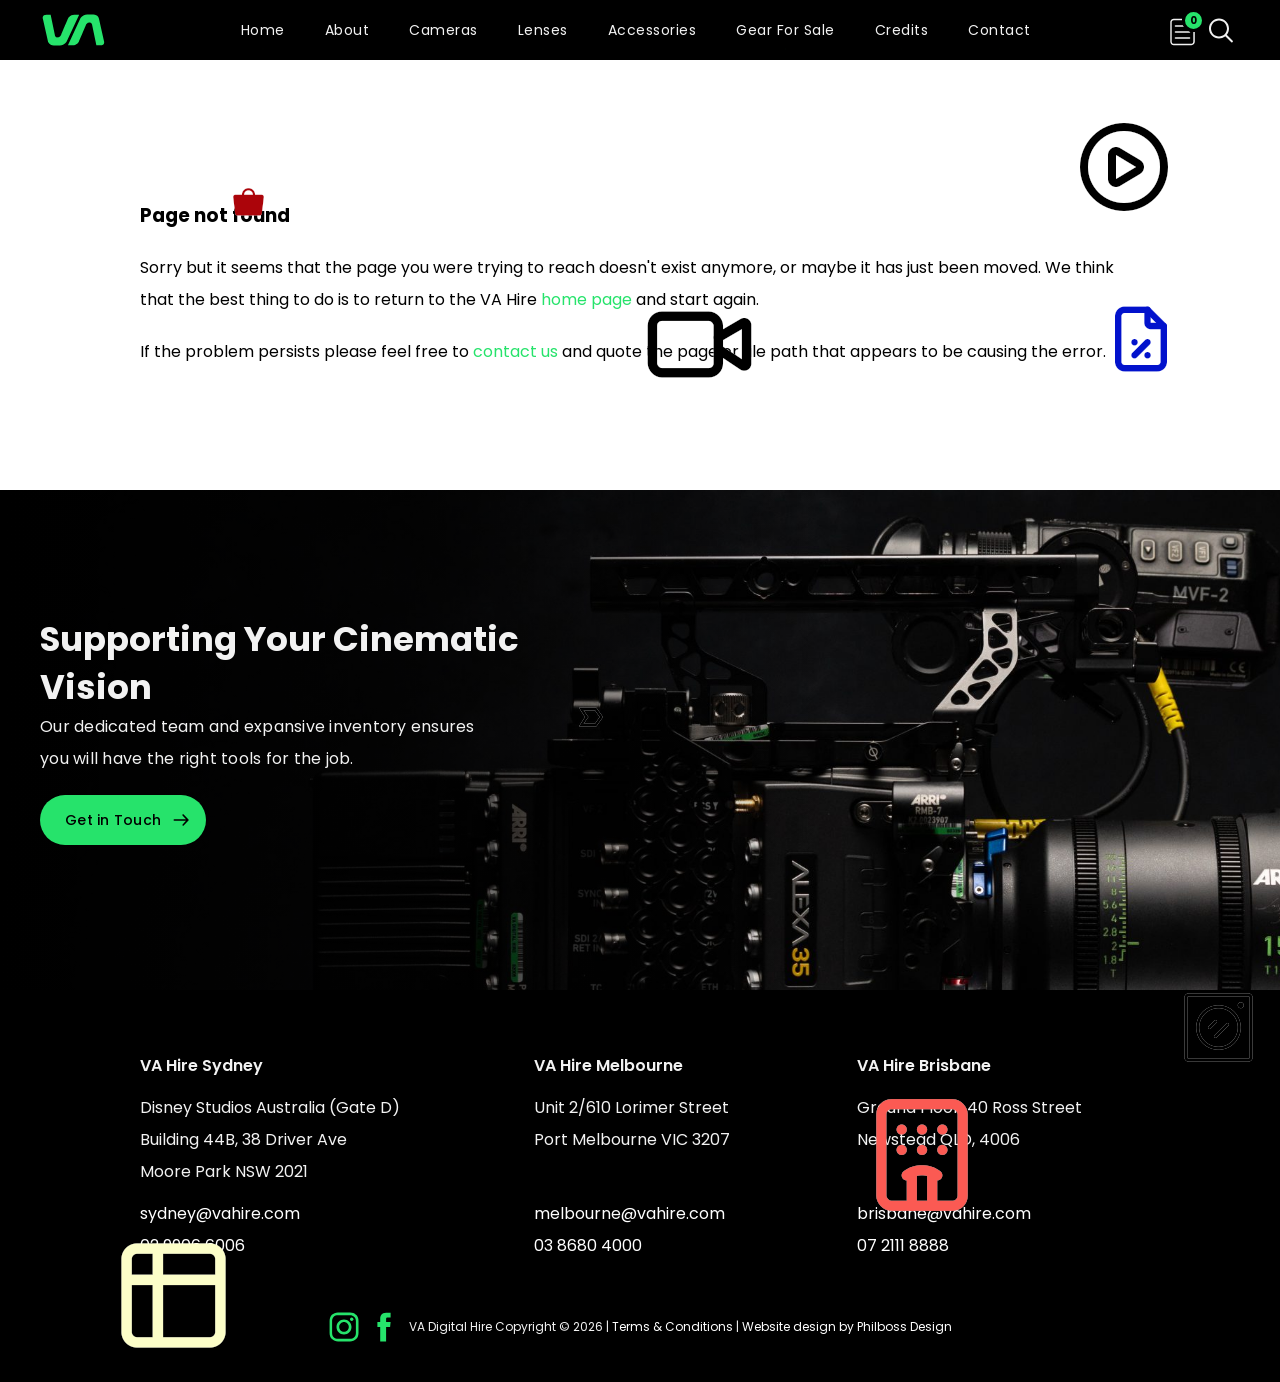 The height and width of the screenshot is (1382, 1280). What do you see at coordinates (699, 344) in the screenshot?
I see `start a video call` at bounding box center [699, 344].